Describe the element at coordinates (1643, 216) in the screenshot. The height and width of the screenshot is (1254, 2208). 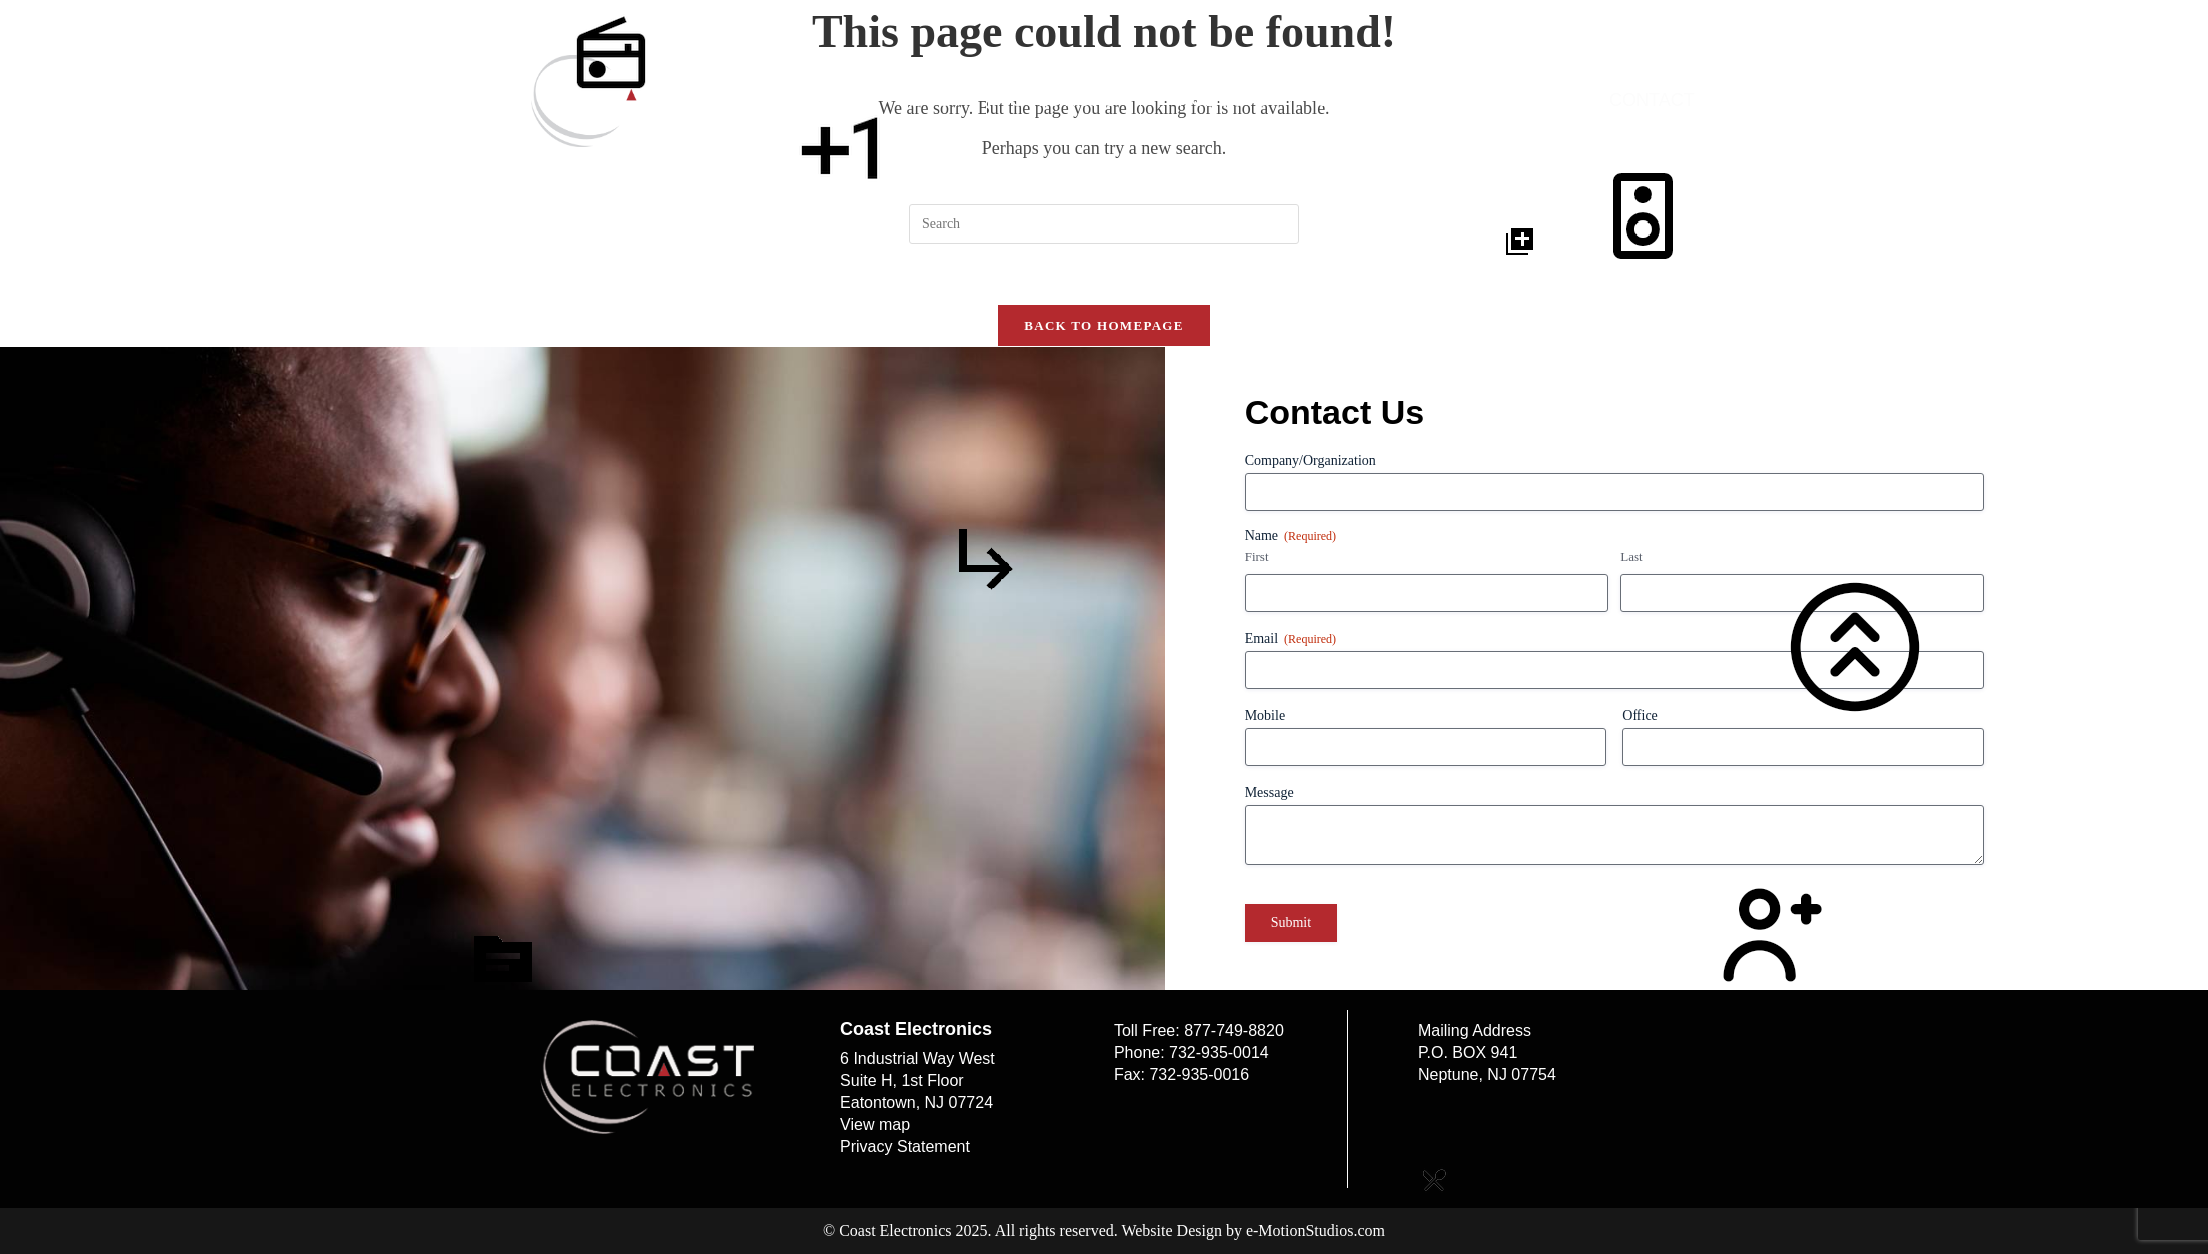
I see `adjust speaker or audio output settings` at that location.